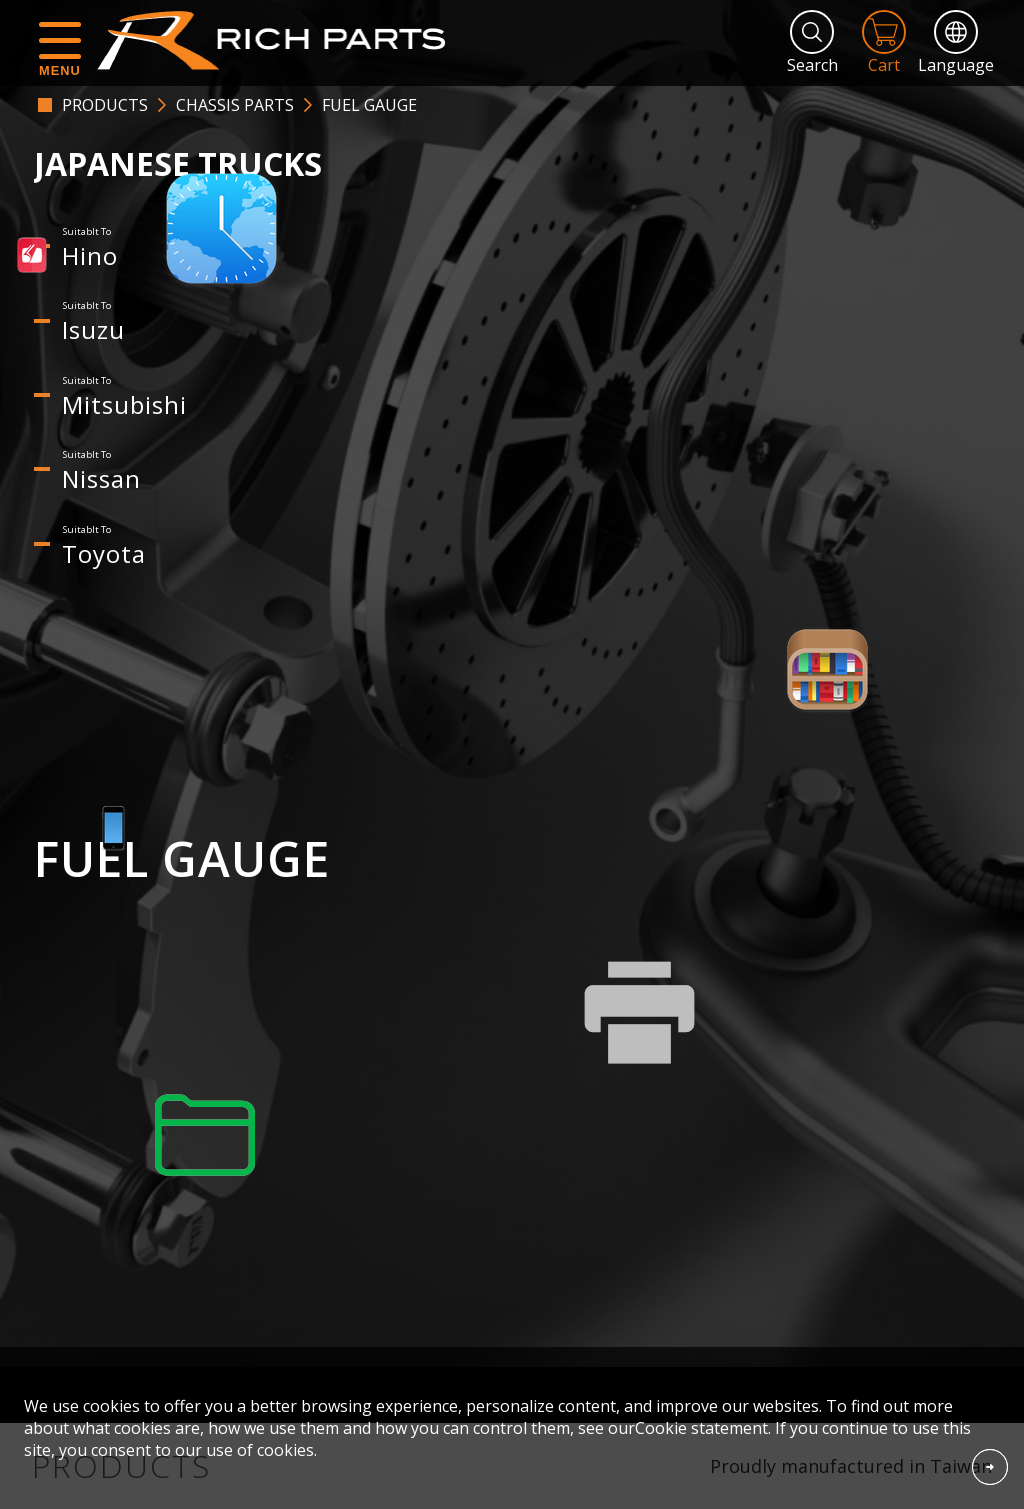  What do you see at coordinates (639, 1016) in the screenshot?
I see `print the current document` at bounding box center [639, 1016].